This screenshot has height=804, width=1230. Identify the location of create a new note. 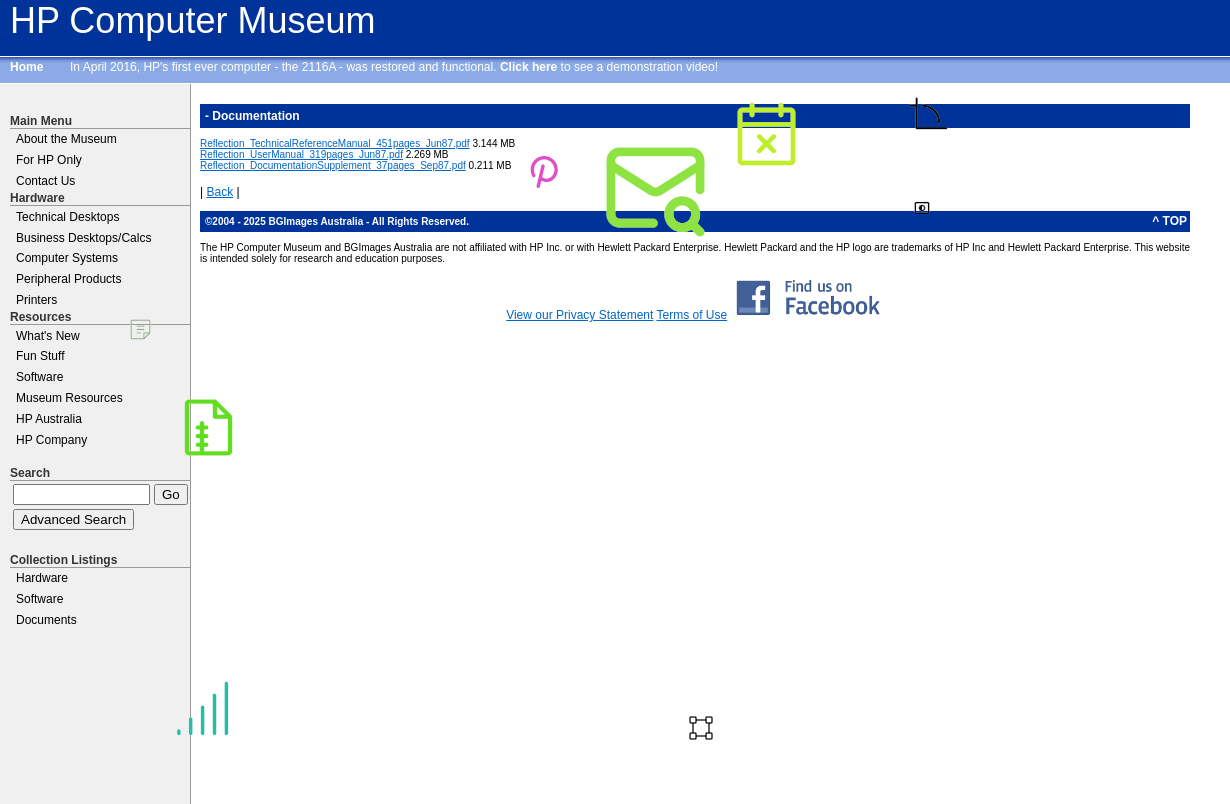
(140, 329).